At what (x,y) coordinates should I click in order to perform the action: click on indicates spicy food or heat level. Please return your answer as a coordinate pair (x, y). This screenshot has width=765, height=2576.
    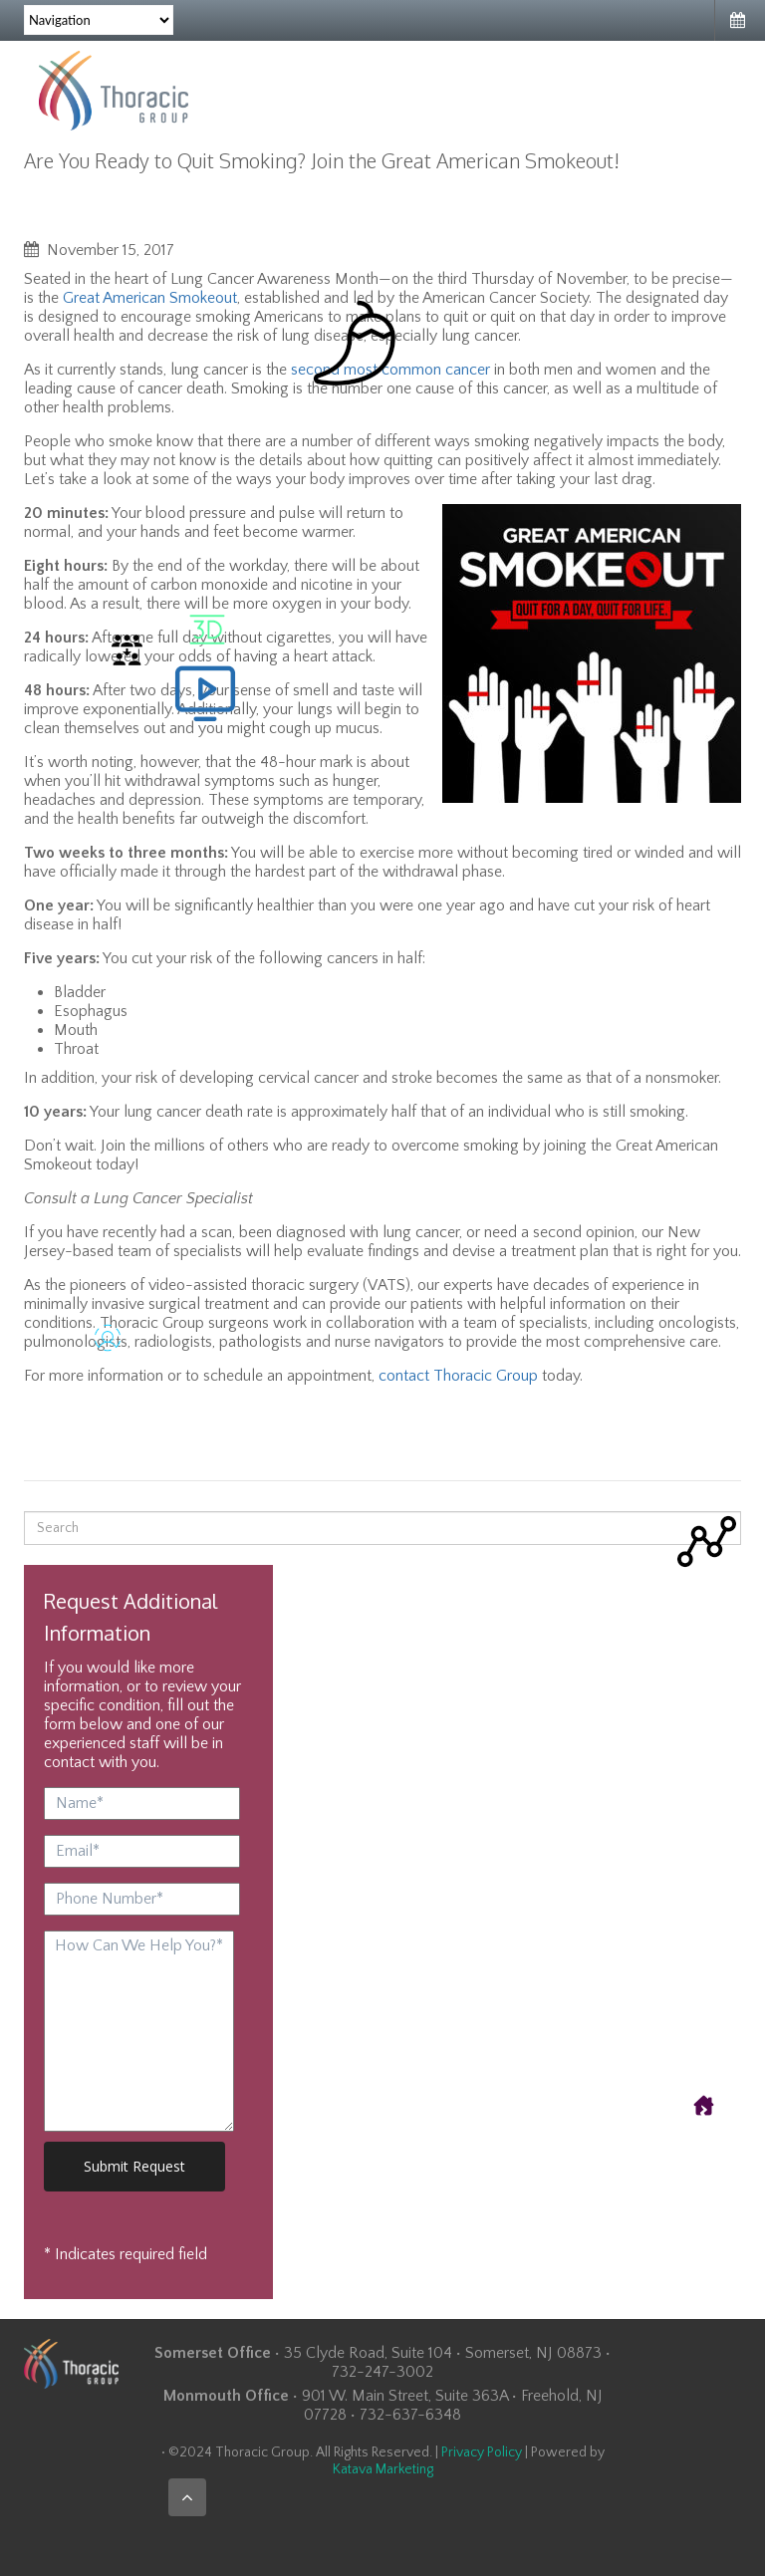
    Looking at the image, I should click on (359, 346).